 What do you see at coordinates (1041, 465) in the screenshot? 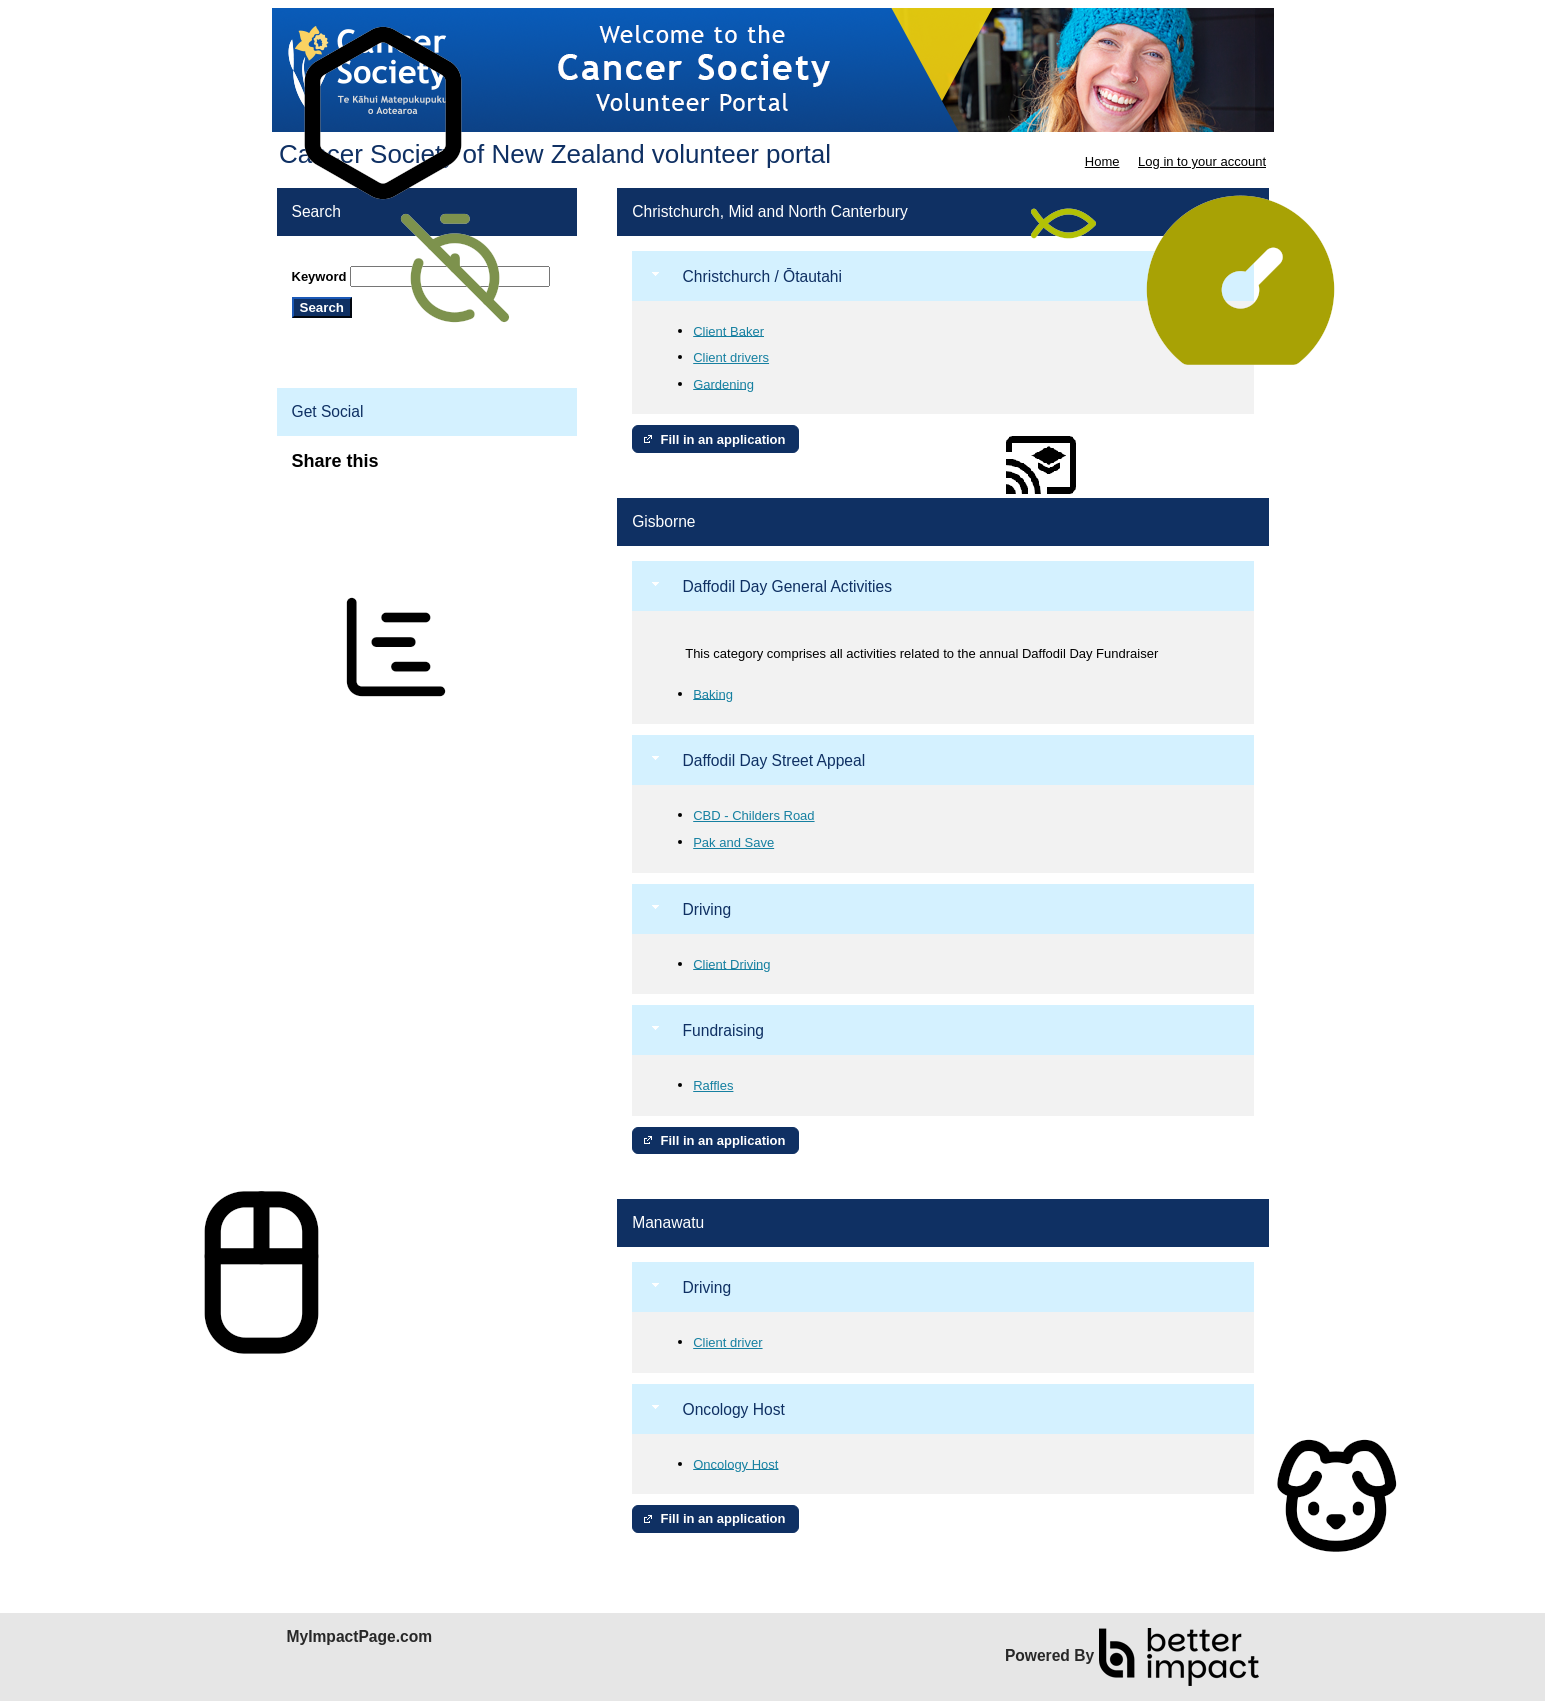
I see `cast or share screen to classroom display` at bounding box center [1041, 465].